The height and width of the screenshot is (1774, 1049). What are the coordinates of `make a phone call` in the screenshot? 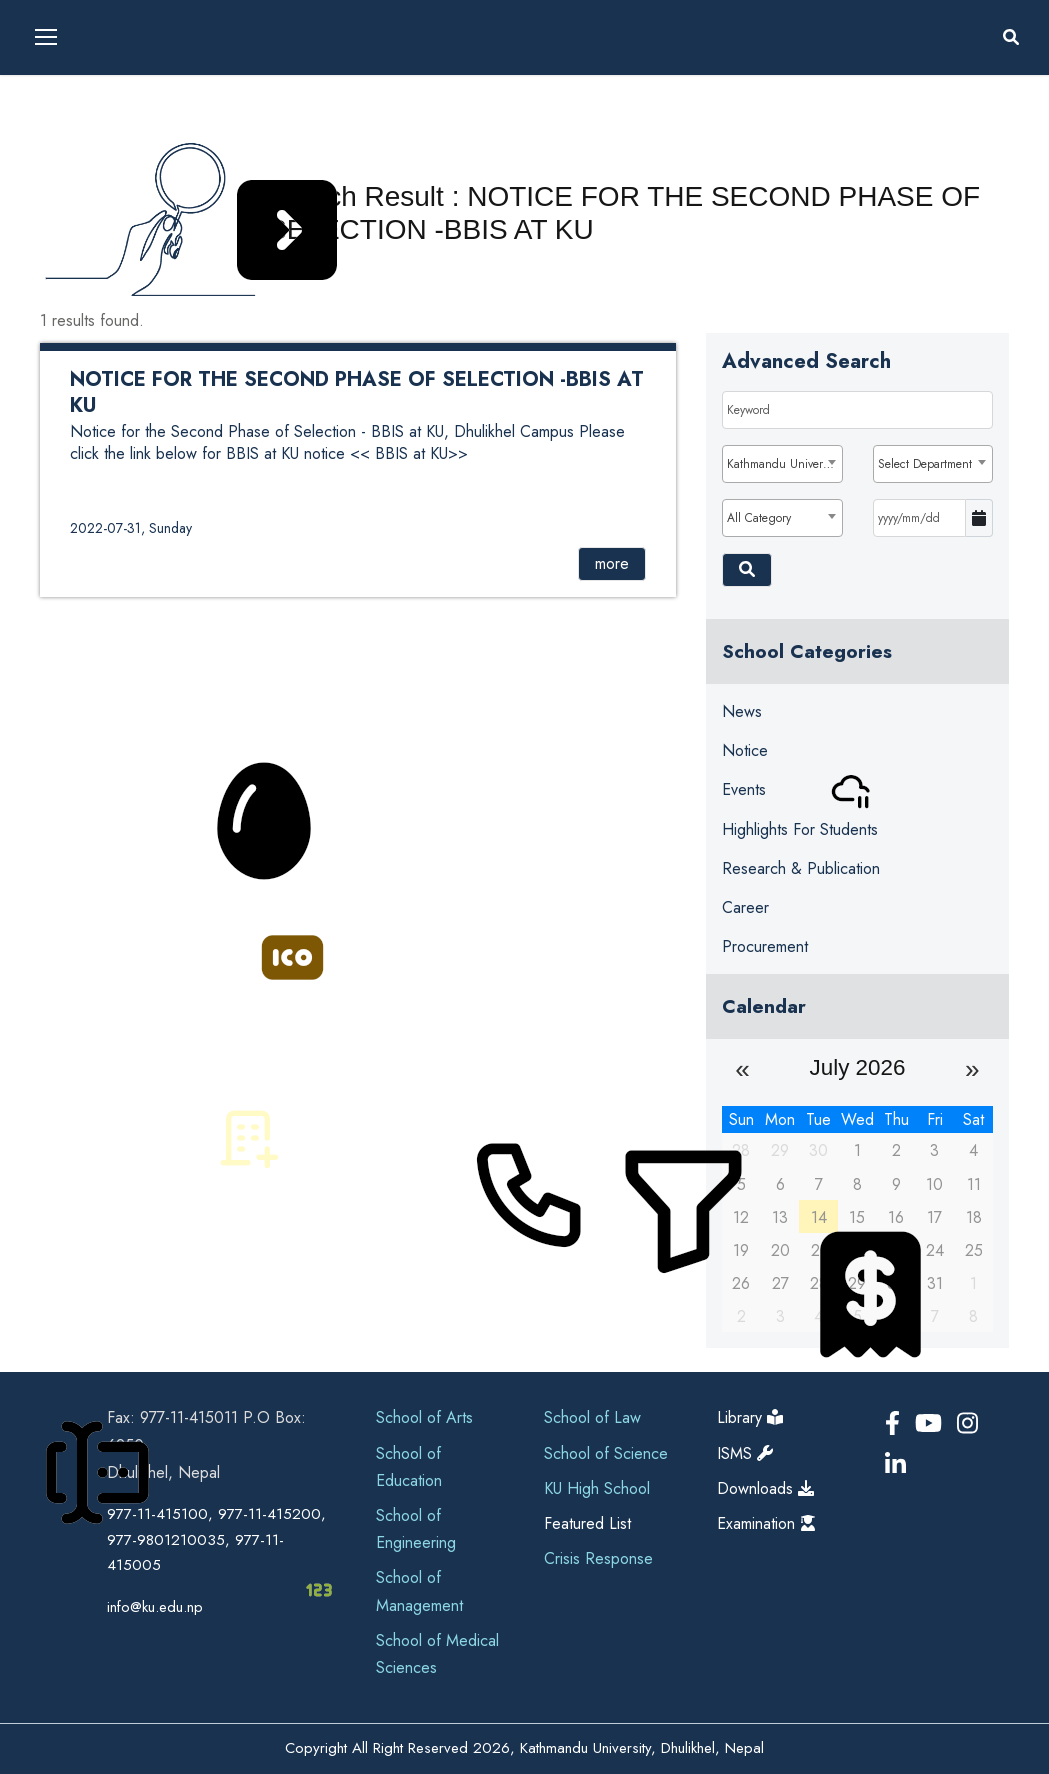 It's located at (531, 1192).